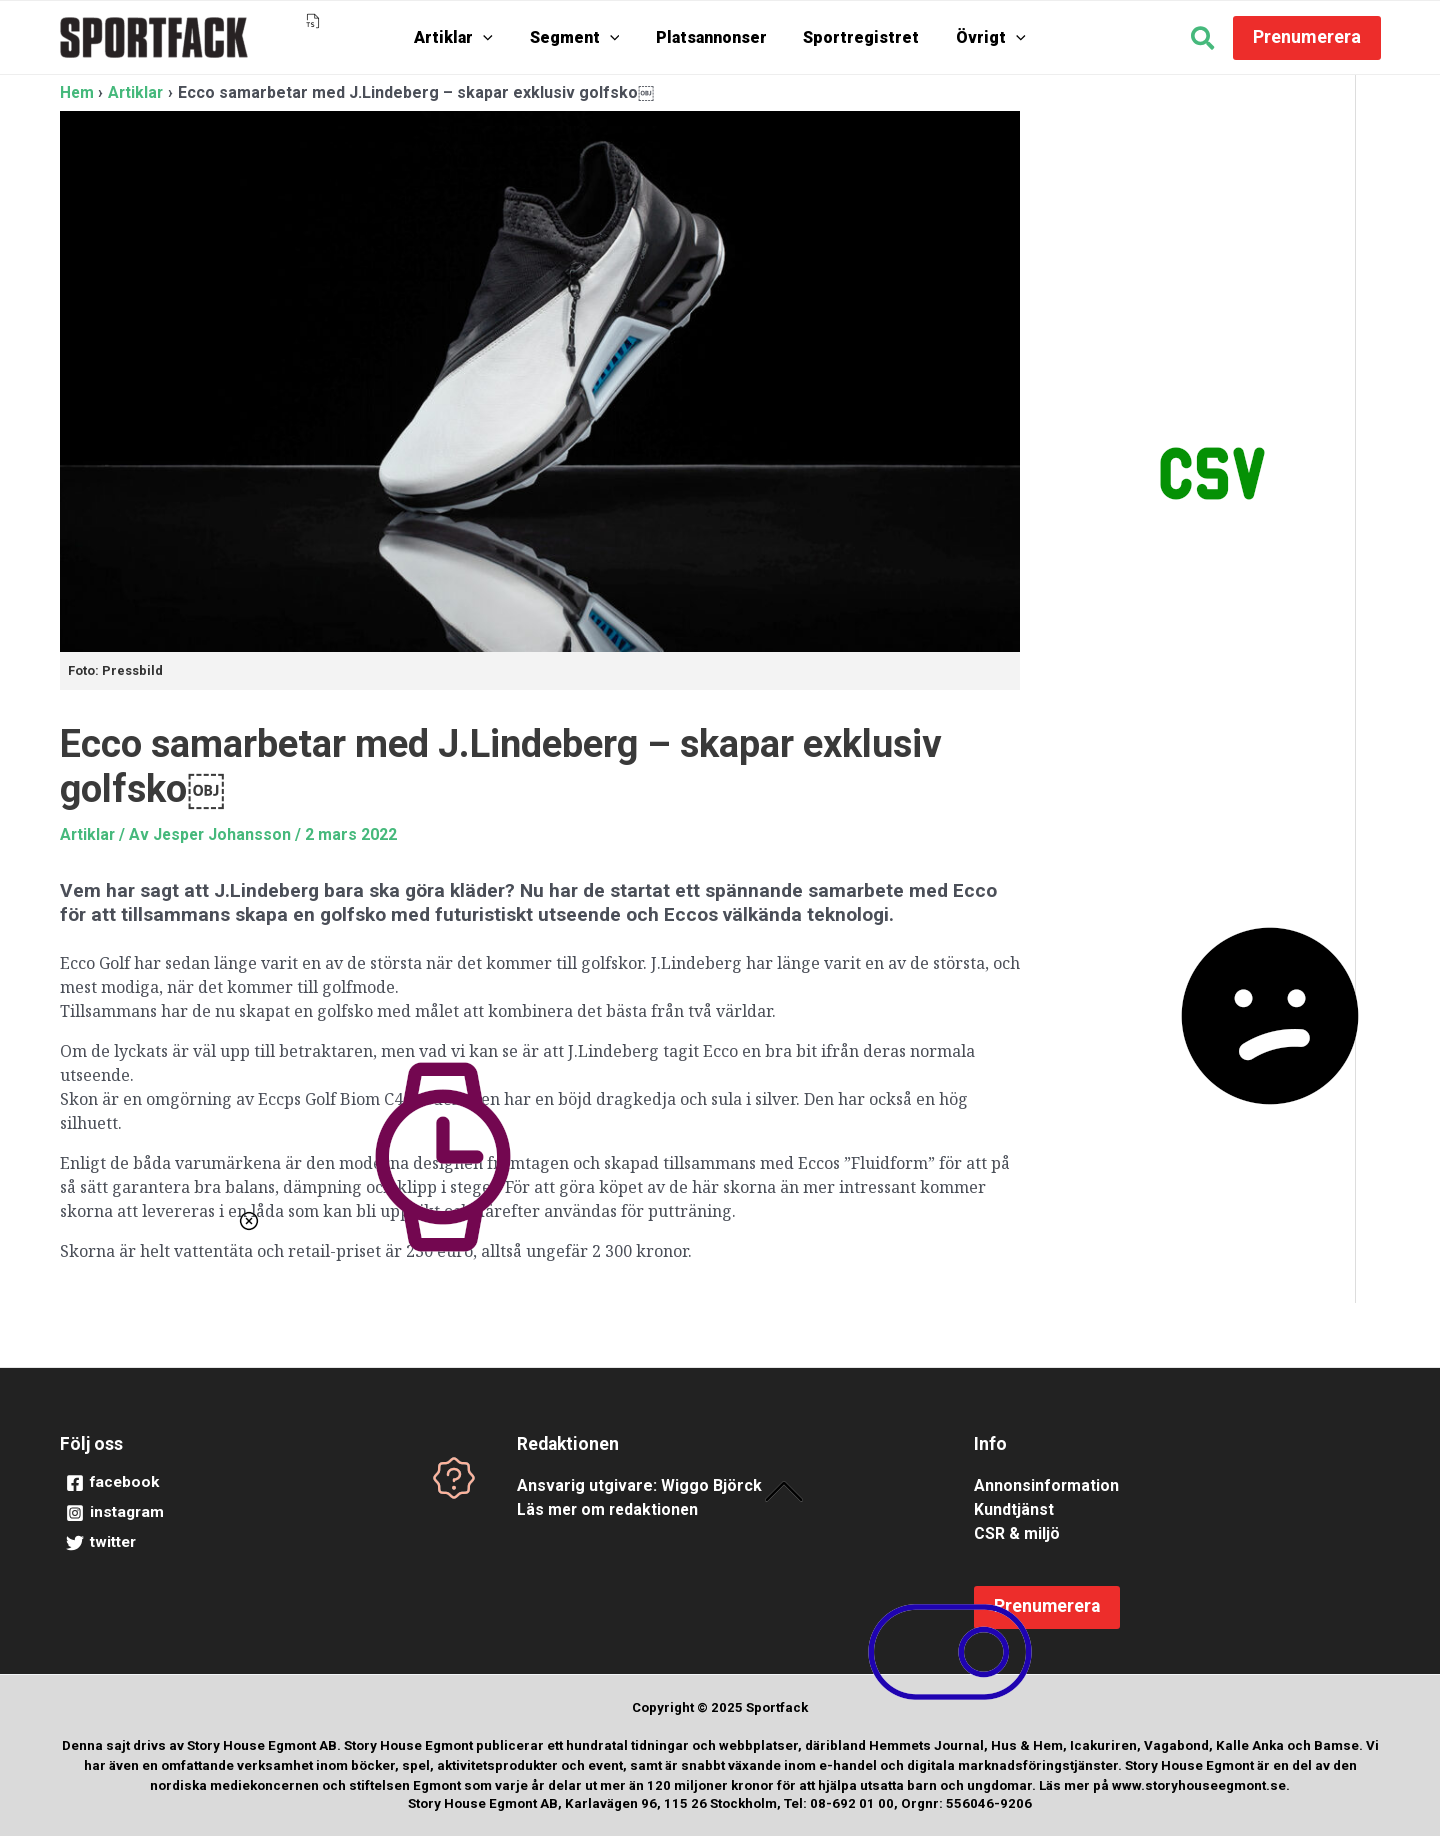 Image resolution: width=1440 pixels, height=1836 pixels. Describe the element at coordinates (313, 21) in the screenshot. I see `a TypeScript file` at that location.